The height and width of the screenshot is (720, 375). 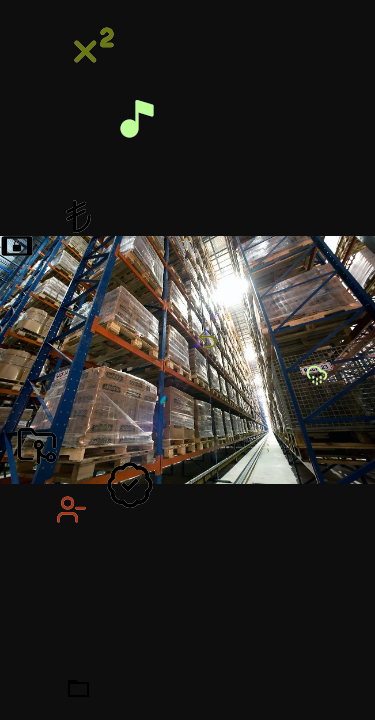 What do you see at coordinates (17, 246) in the screenshot?
I see `lock screen in landscape orientation` at bounding box center [17, 246].